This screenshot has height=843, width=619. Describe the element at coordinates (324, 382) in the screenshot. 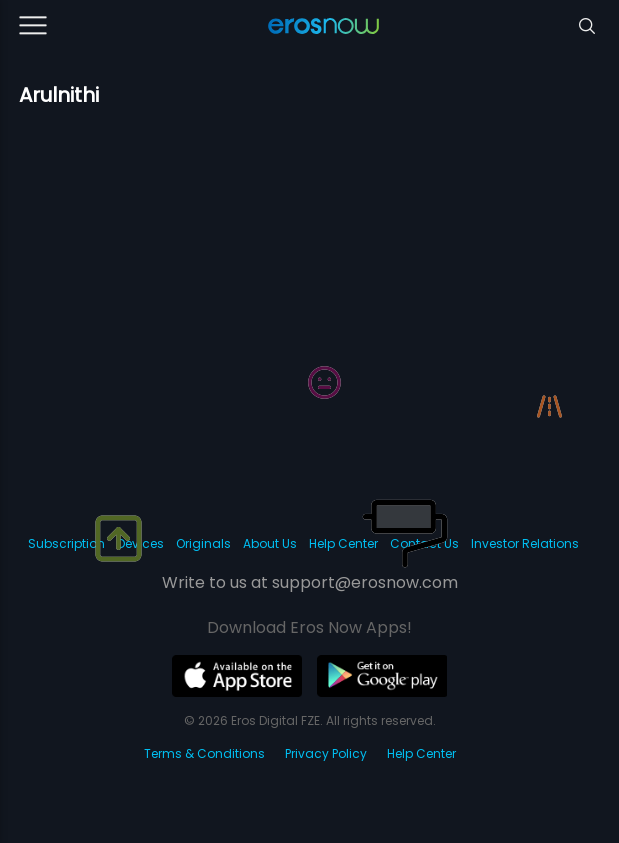

I see `indicates neutral or no reaction` at that location.